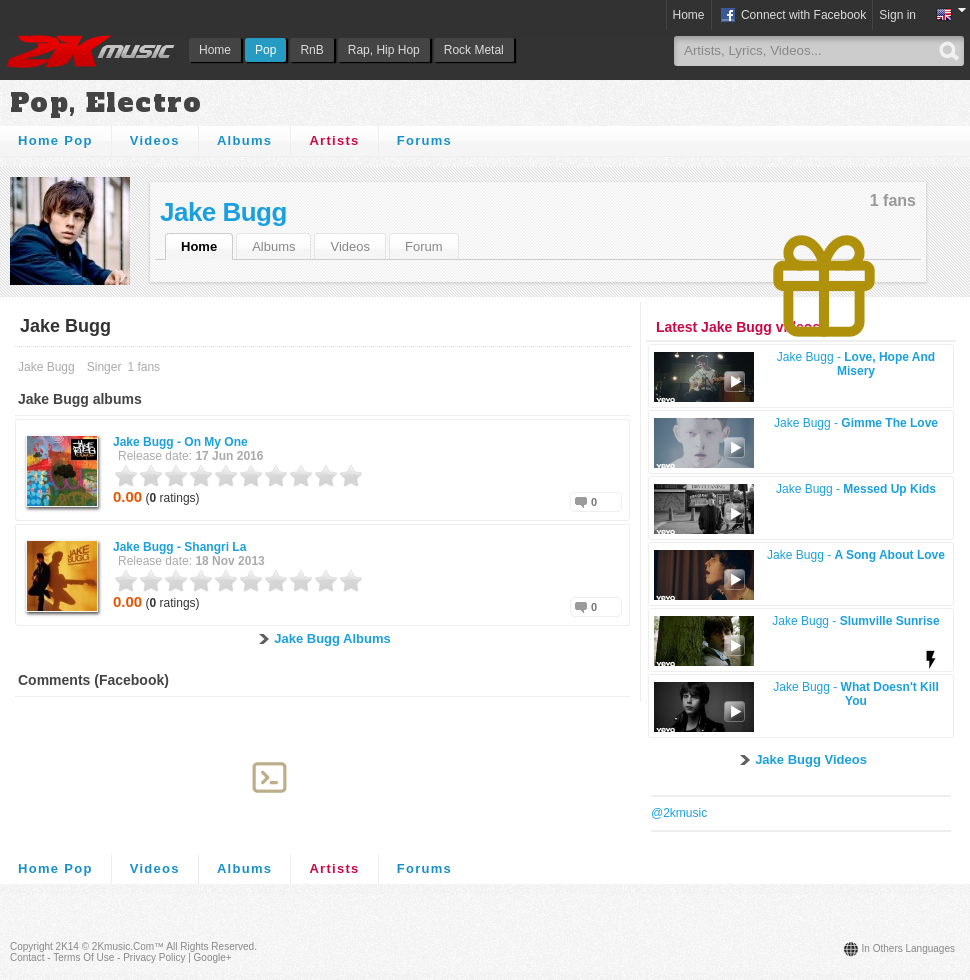 The width and height of the screenshot is (970, 980). What do you see at coordinates (931, 660) in the screenshot?
I see `turn on camera flash` at bounding box center [931, 660].